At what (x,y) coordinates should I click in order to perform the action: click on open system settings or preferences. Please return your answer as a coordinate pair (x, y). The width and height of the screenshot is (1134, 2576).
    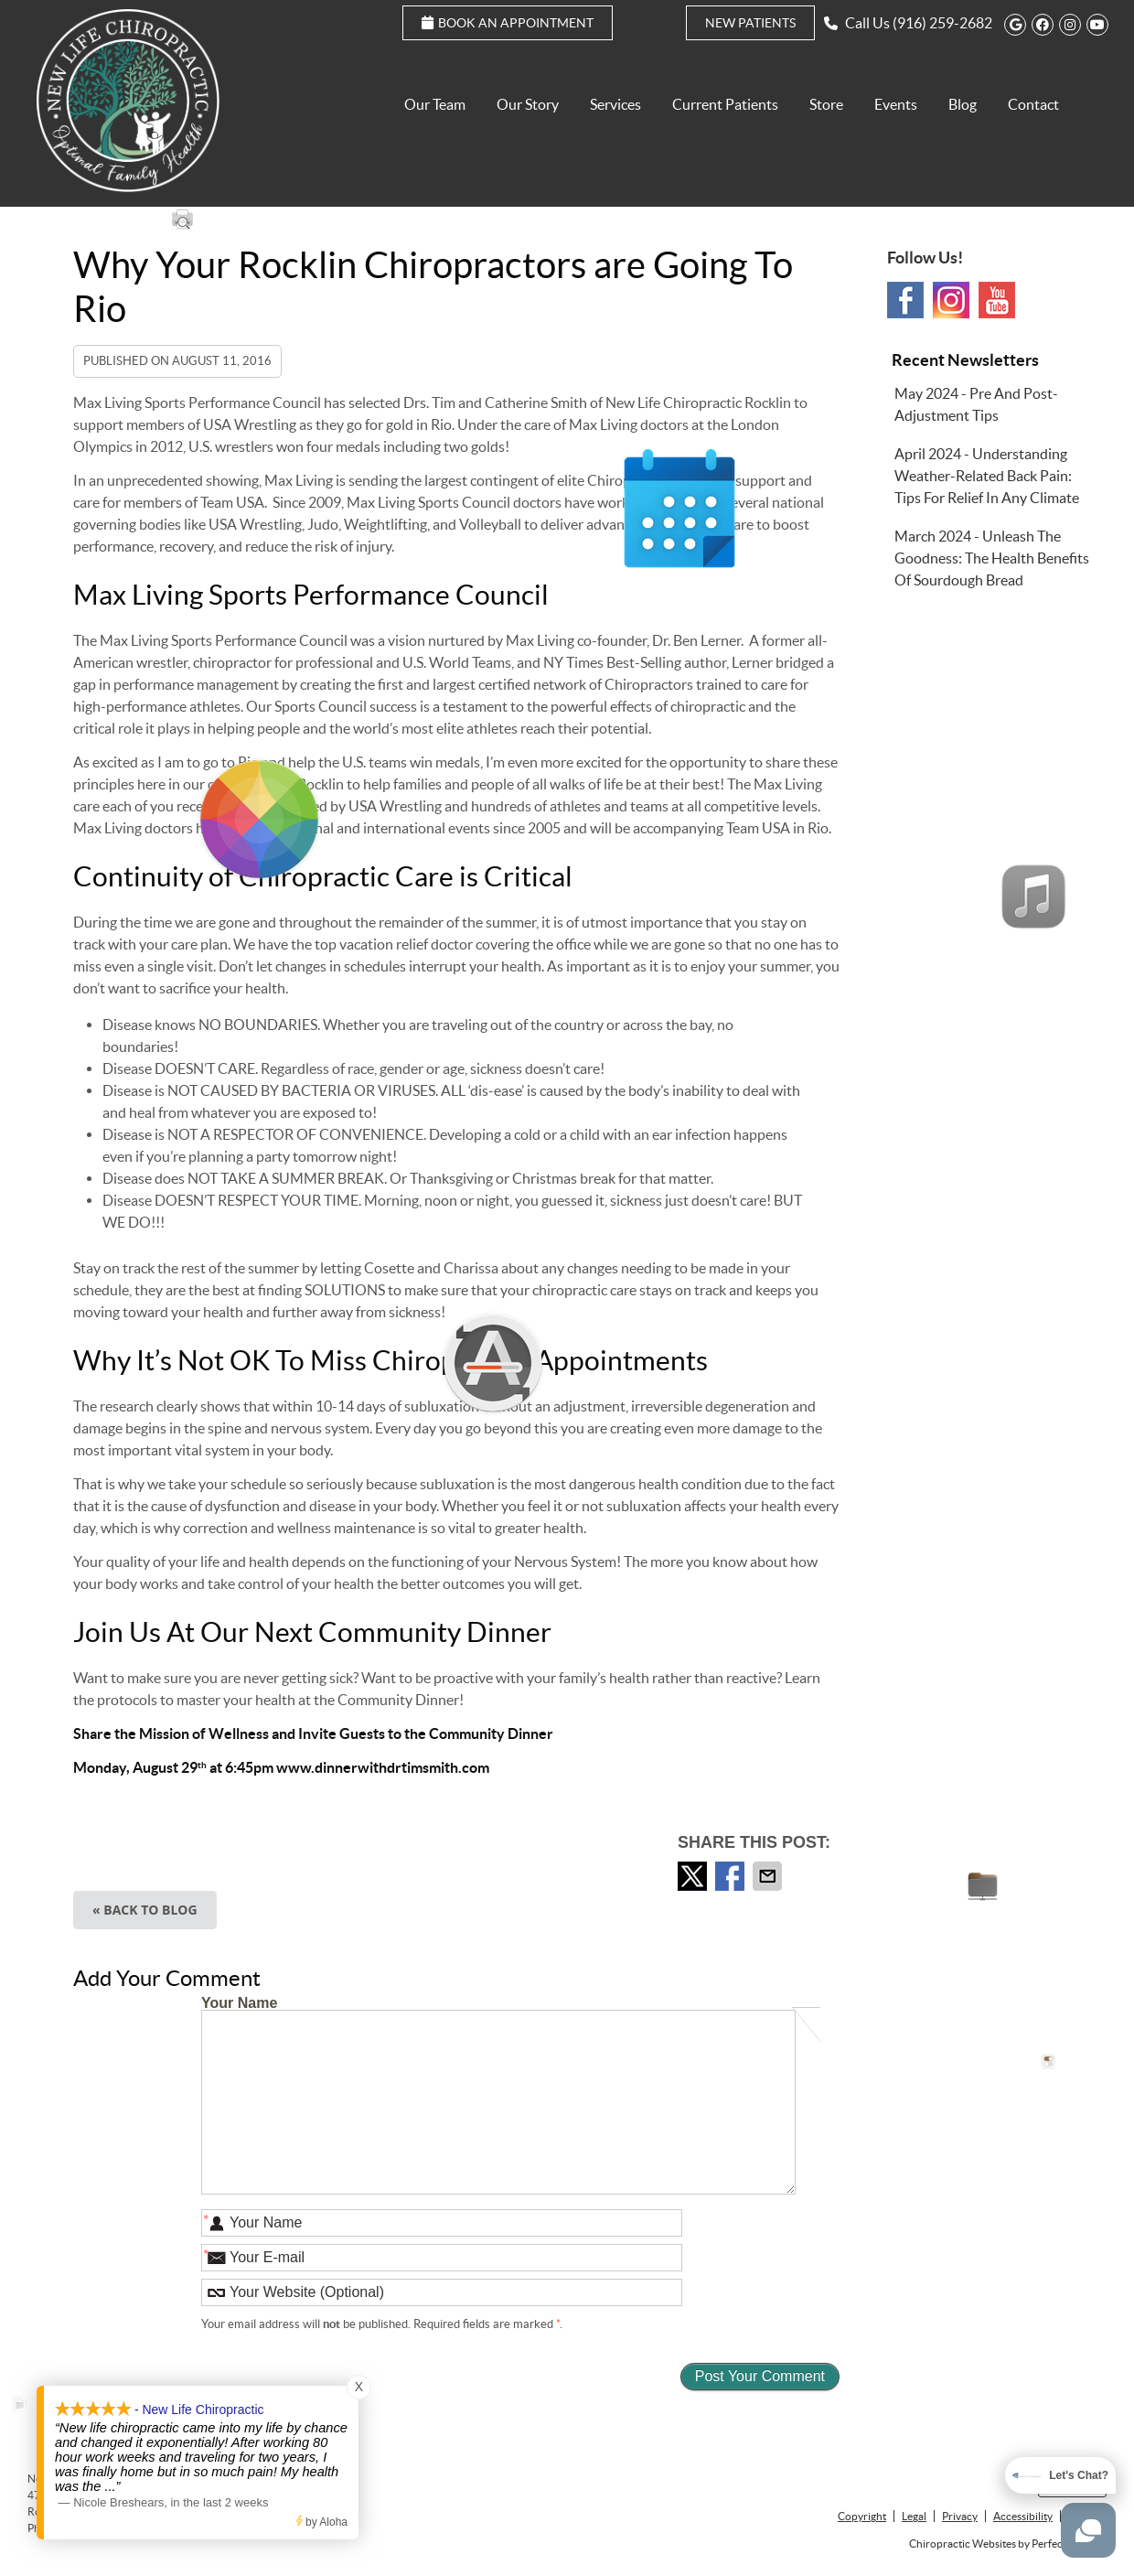
    Looking at the image, I should click on (1048, 2061).